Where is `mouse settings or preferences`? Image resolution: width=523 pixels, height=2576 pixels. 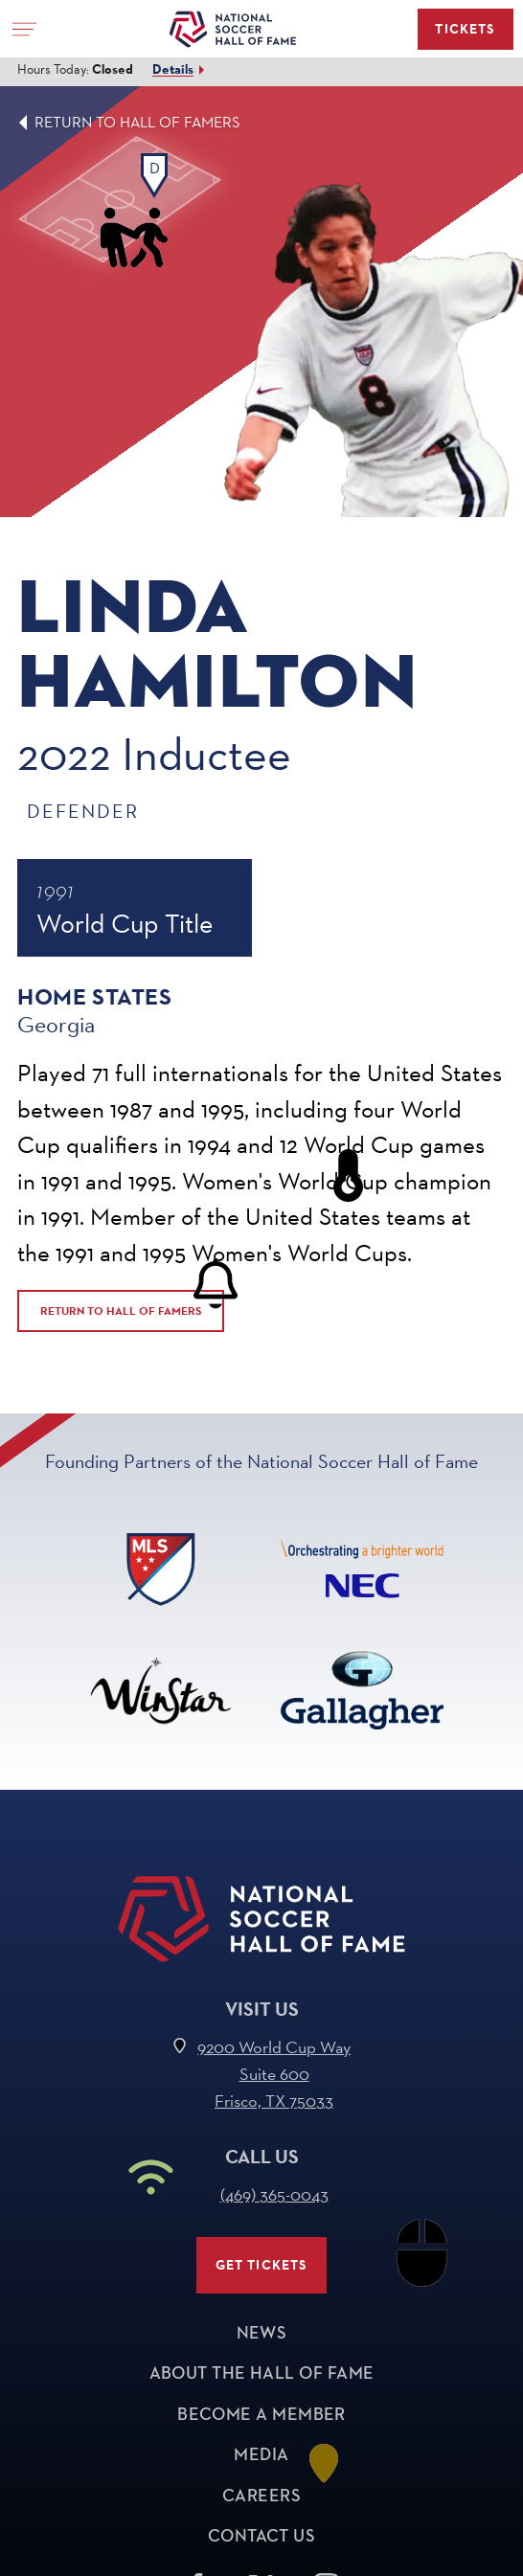
mouse settings or preferences is located at coordinates (421, 2252).